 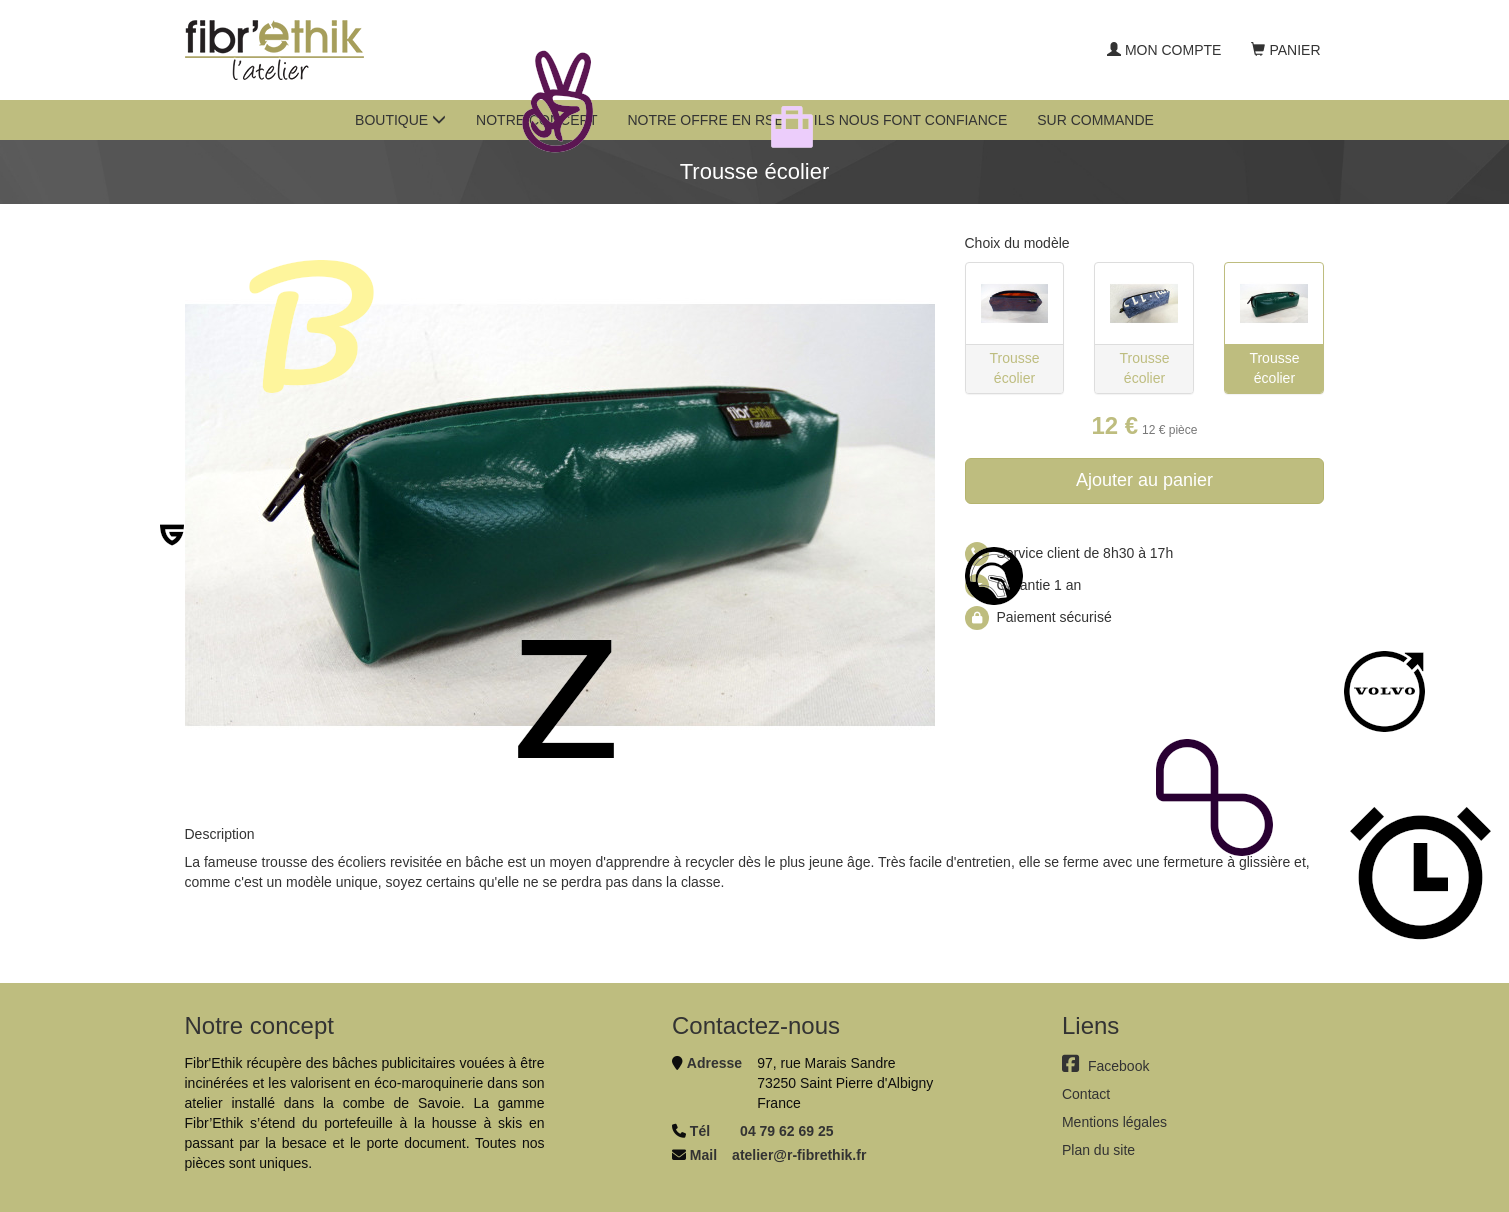 What do you see at coordinates (994, 576) in the screenshot?
I see `indicates delphi programming environment or IDE` at bounding box center [994, 576].